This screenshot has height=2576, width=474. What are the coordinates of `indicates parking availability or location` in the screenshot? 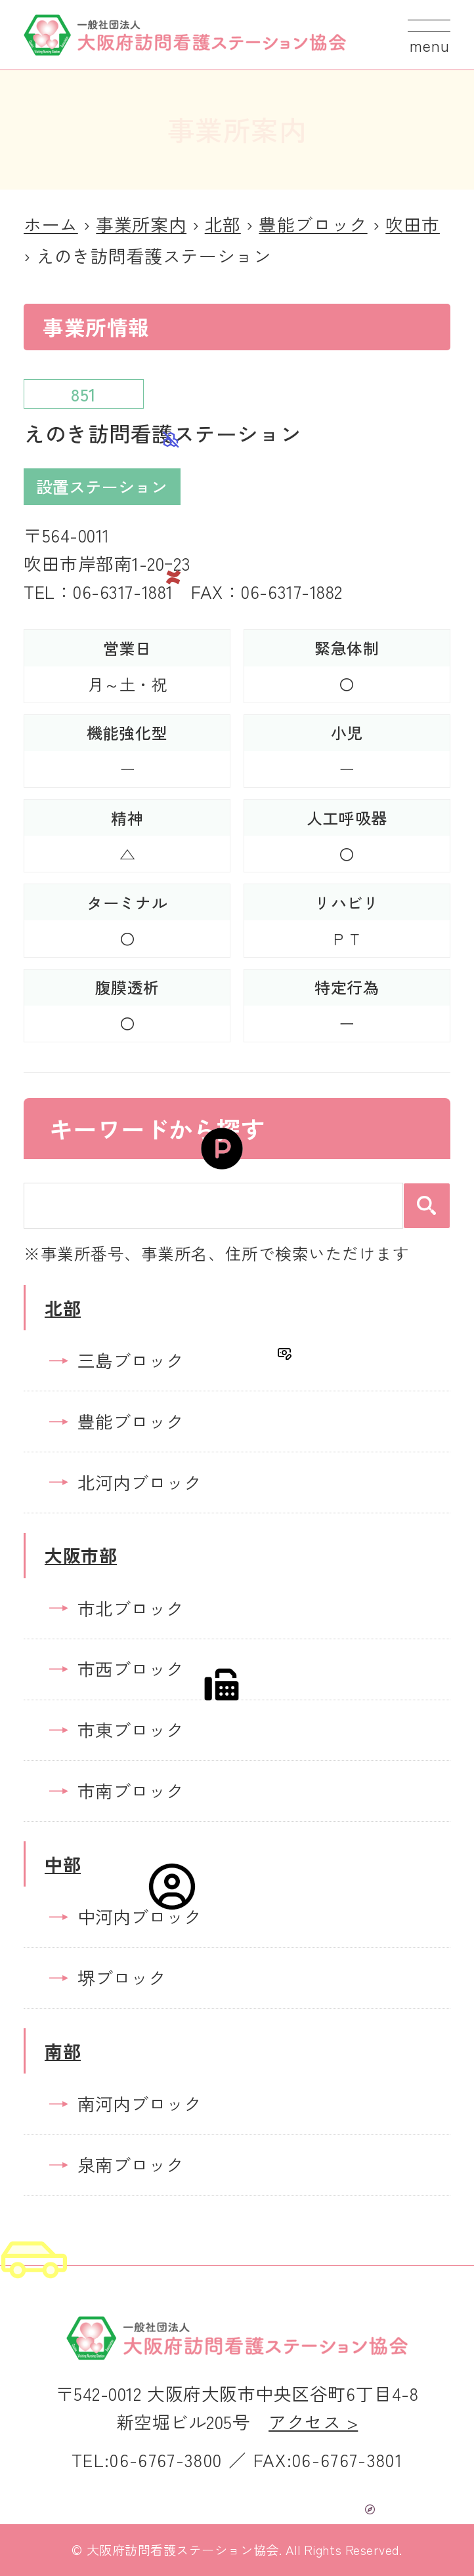 It's located at (222, 1149).